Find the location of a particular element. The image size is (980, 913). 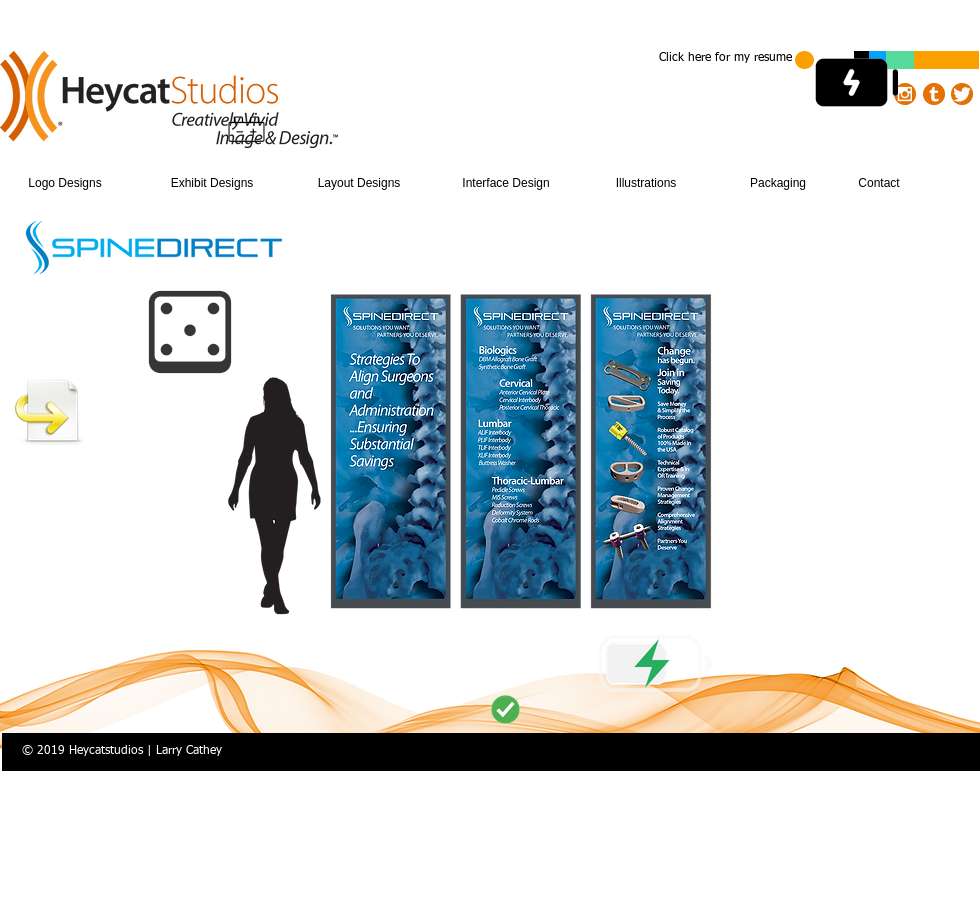

battery at 60% and currently charging is located at coordinates (655, 663).